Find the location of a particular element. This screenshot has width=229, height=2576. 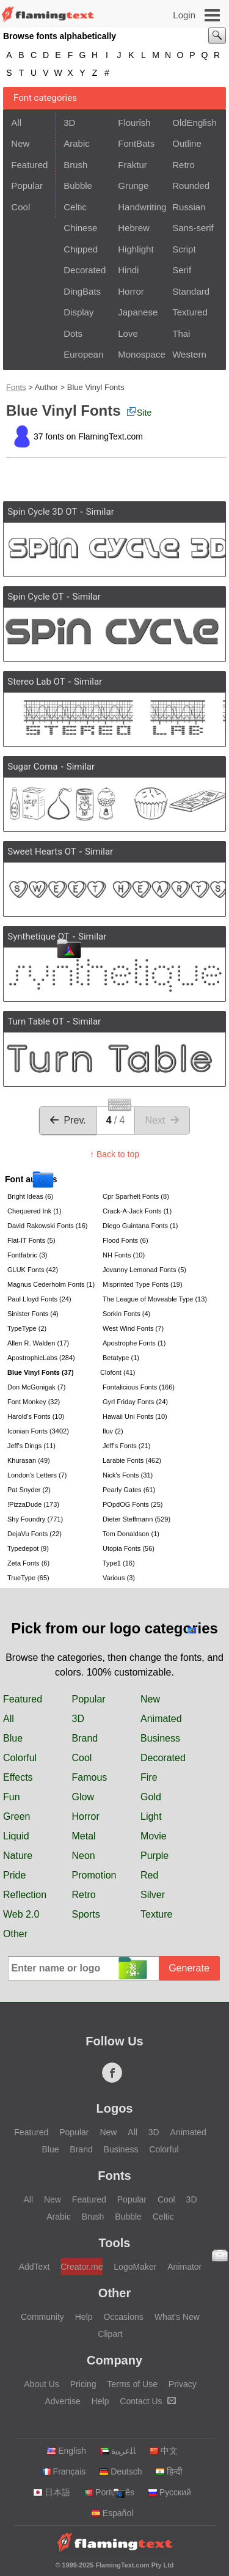

open folder containing Material UI project files is located at coordinates (119, 2493).